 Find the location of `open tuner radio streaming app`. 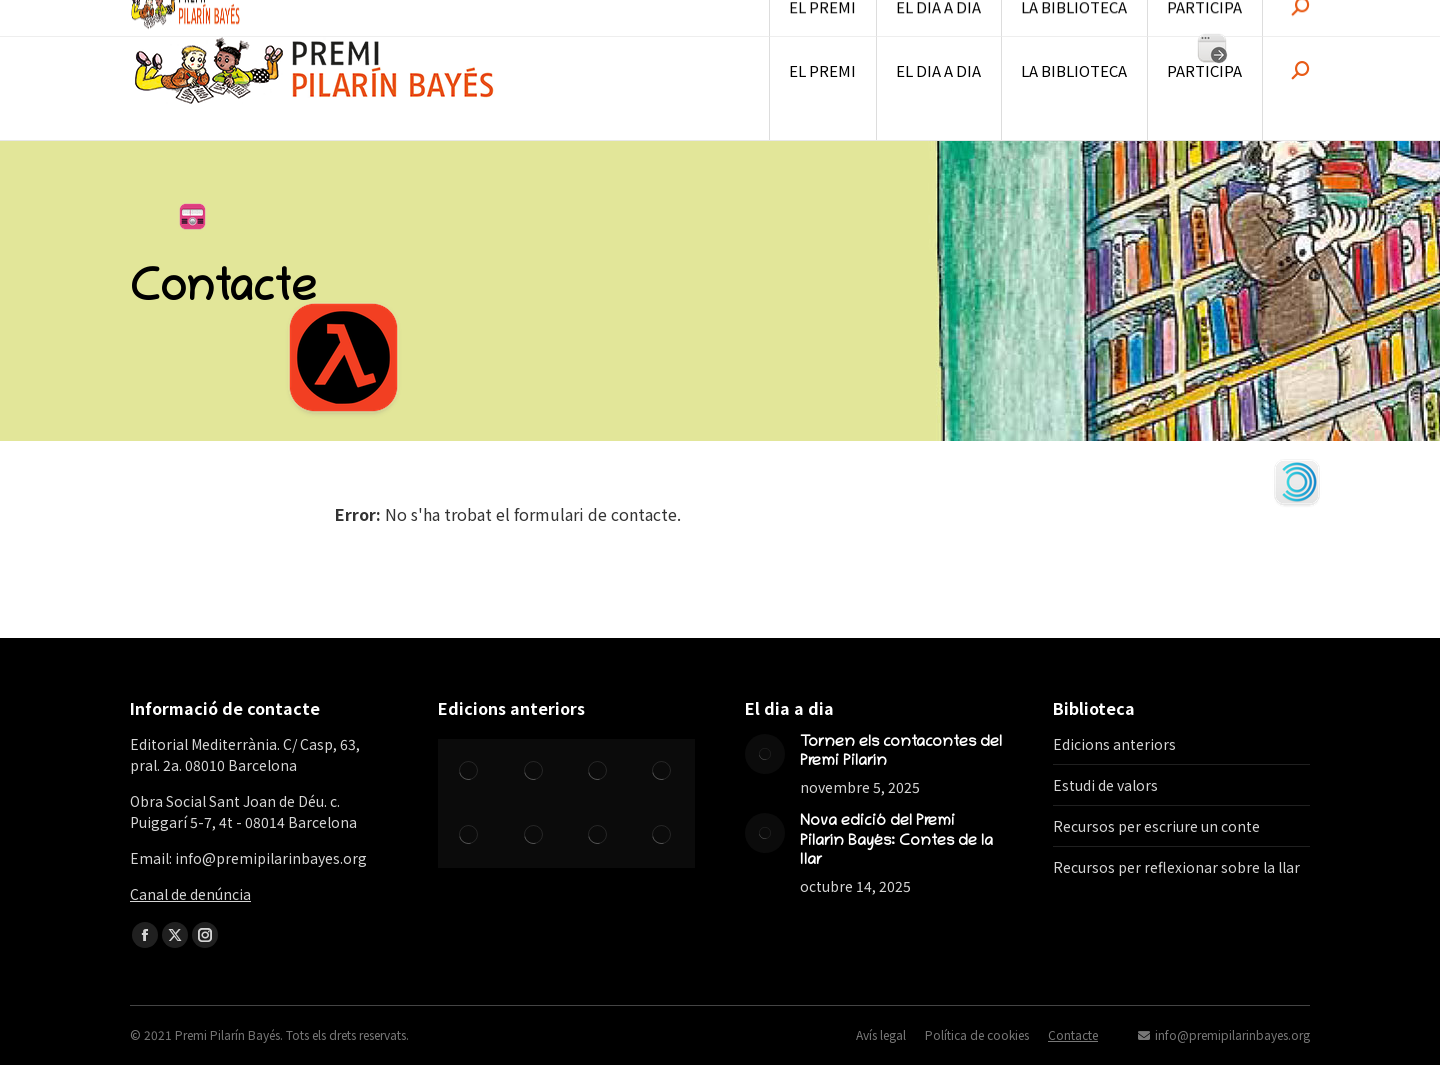

open tuner radio streaming app is located at coordinates (192, 216).